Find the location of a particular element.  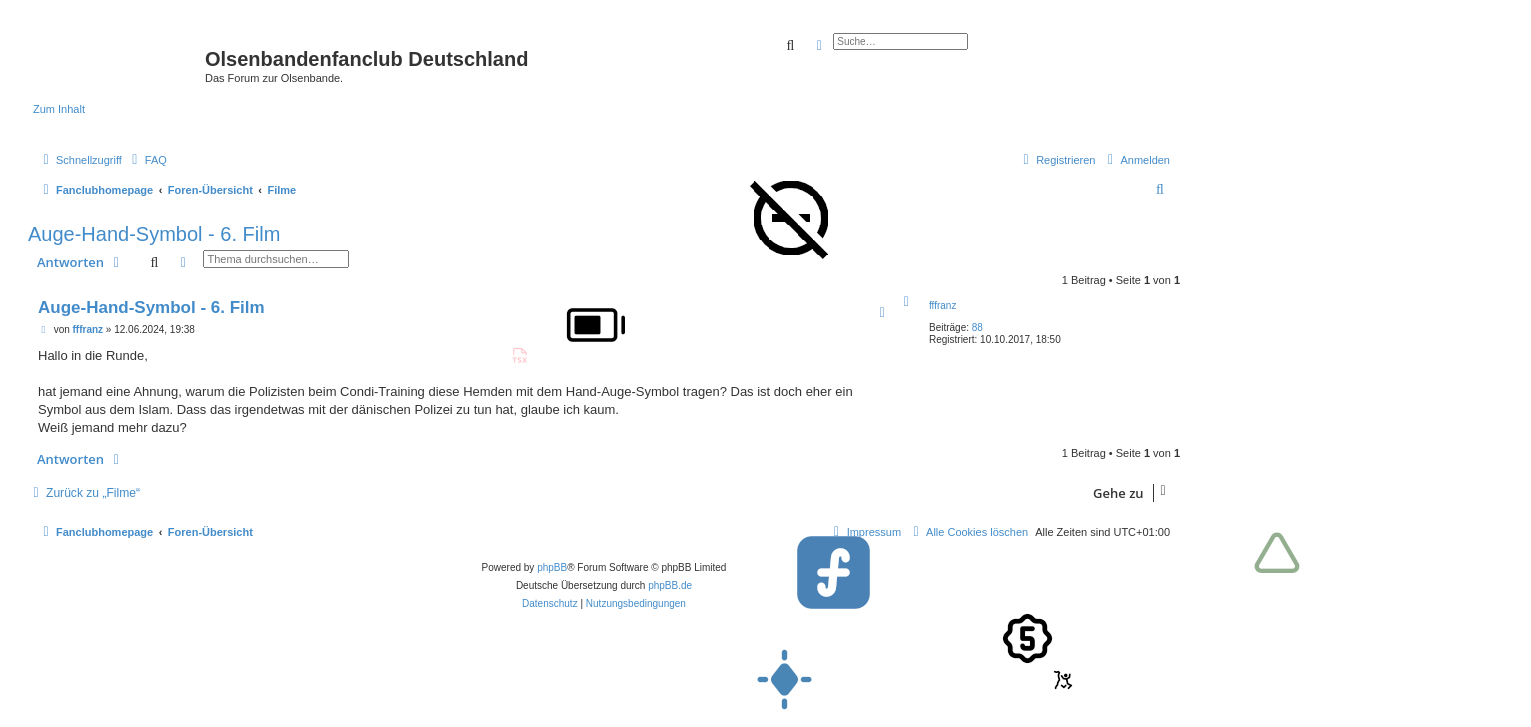

center-align keyframes on the timeline is located at coordinates (784, 679).